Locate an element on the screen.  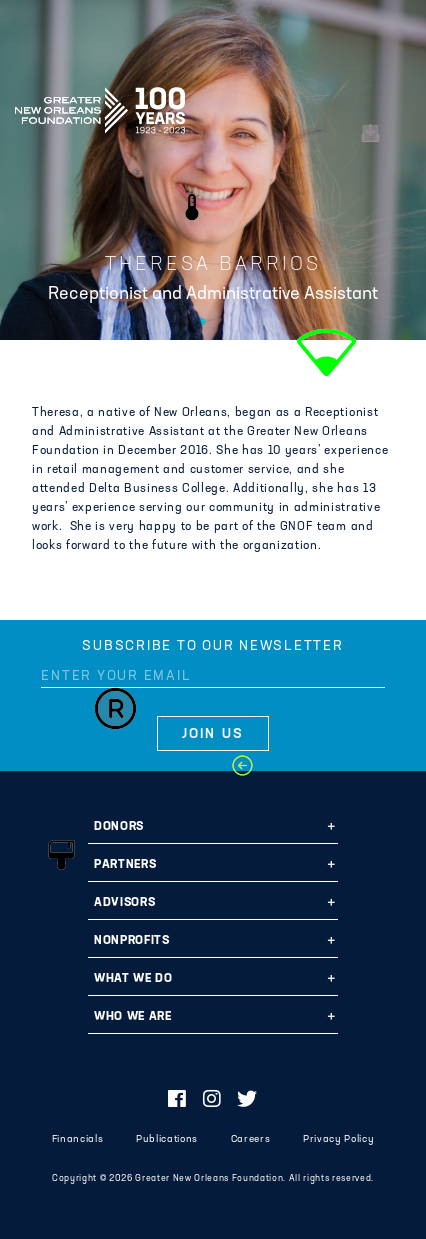
adjust temperature settings is located at coordinates (192, 207).